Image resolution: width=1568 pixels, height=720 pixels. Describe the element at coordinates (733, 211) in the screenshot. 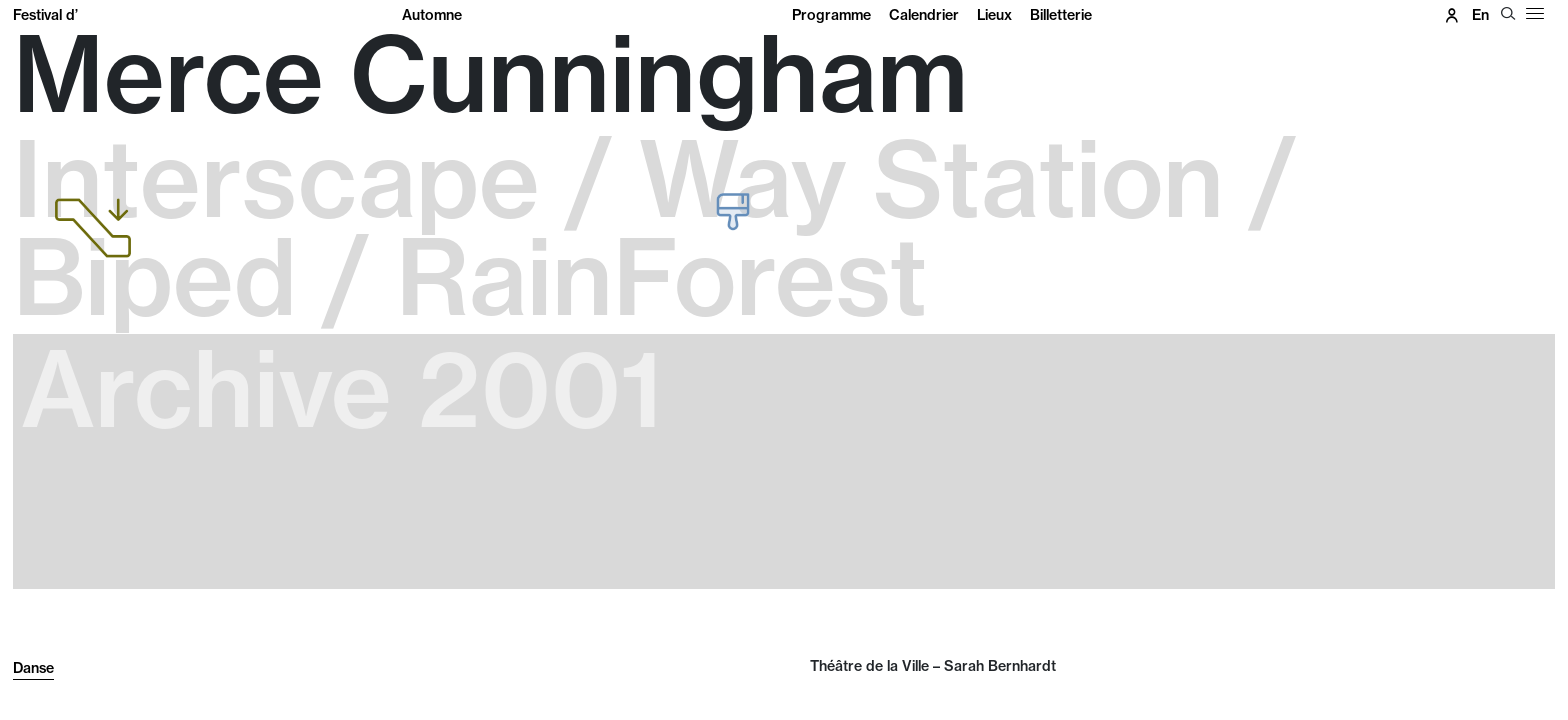

I see `access painting or drawing tools` at that location.